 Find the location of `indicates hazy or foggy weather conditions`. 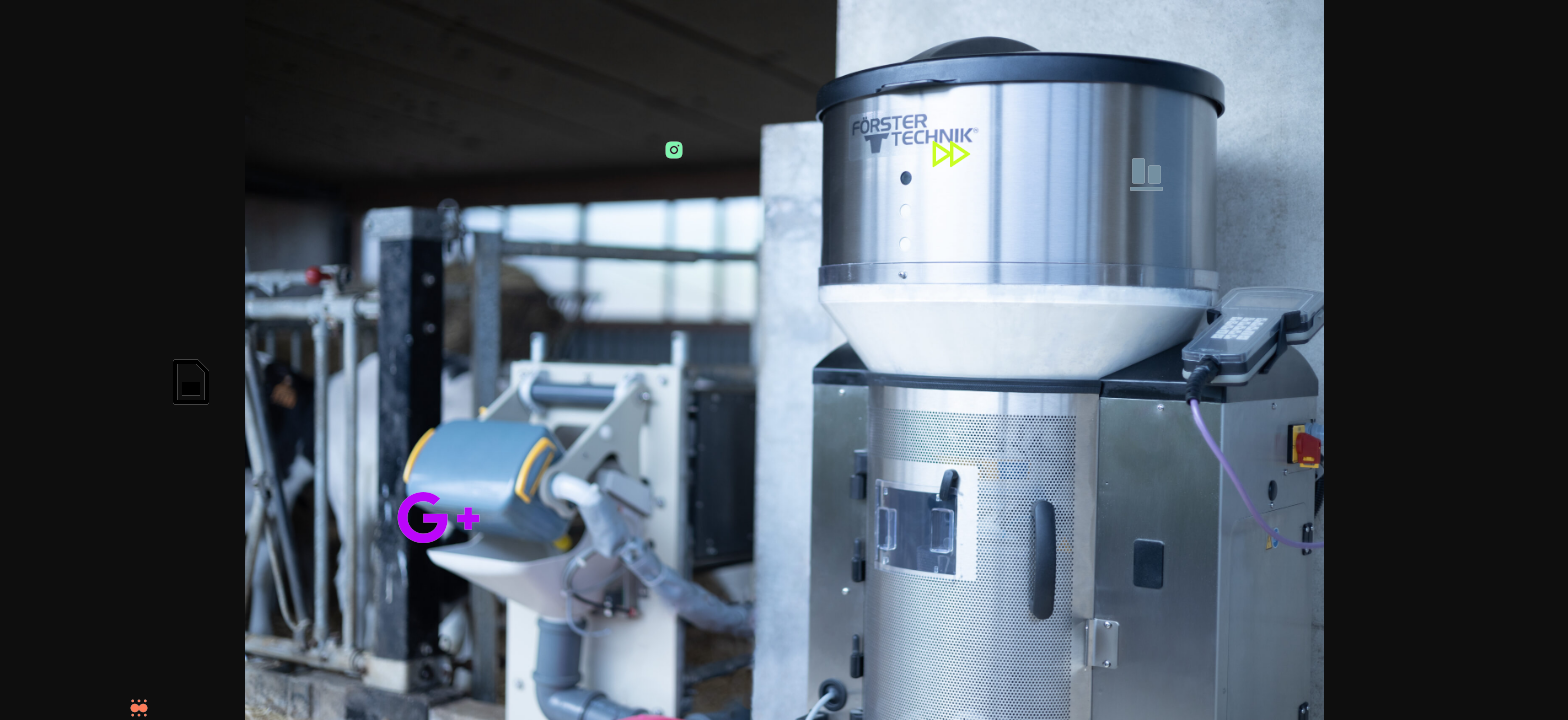

indicates hazy or foggy weather conditions is located at coordinates (139, 708).